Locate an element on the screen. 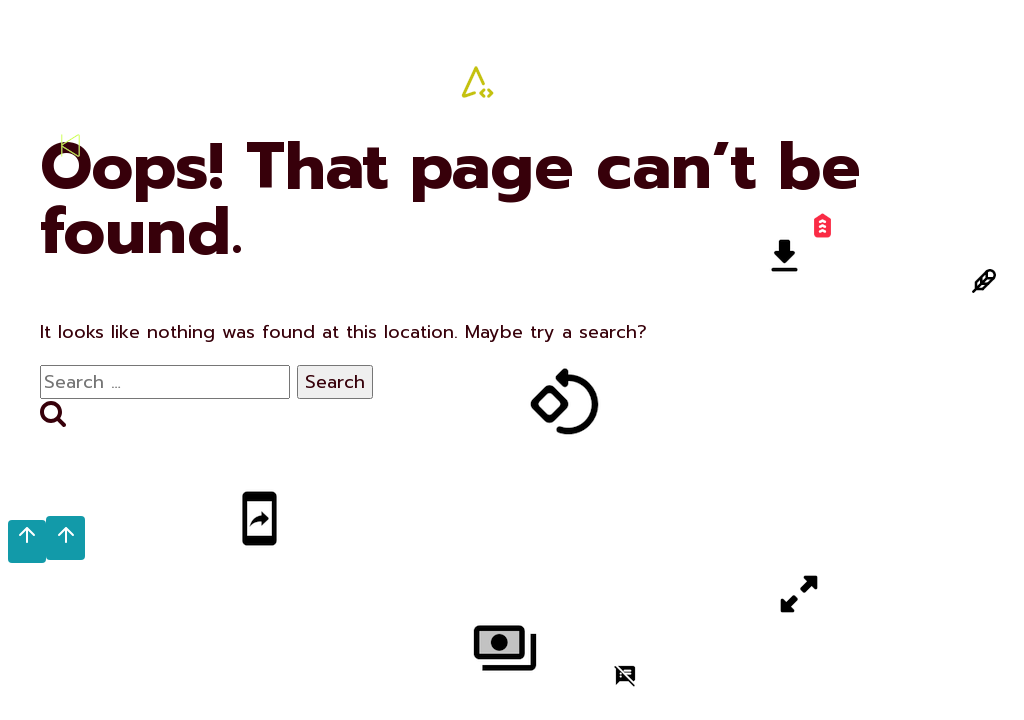  compose a new message or note is located at coordinates (984, 281).